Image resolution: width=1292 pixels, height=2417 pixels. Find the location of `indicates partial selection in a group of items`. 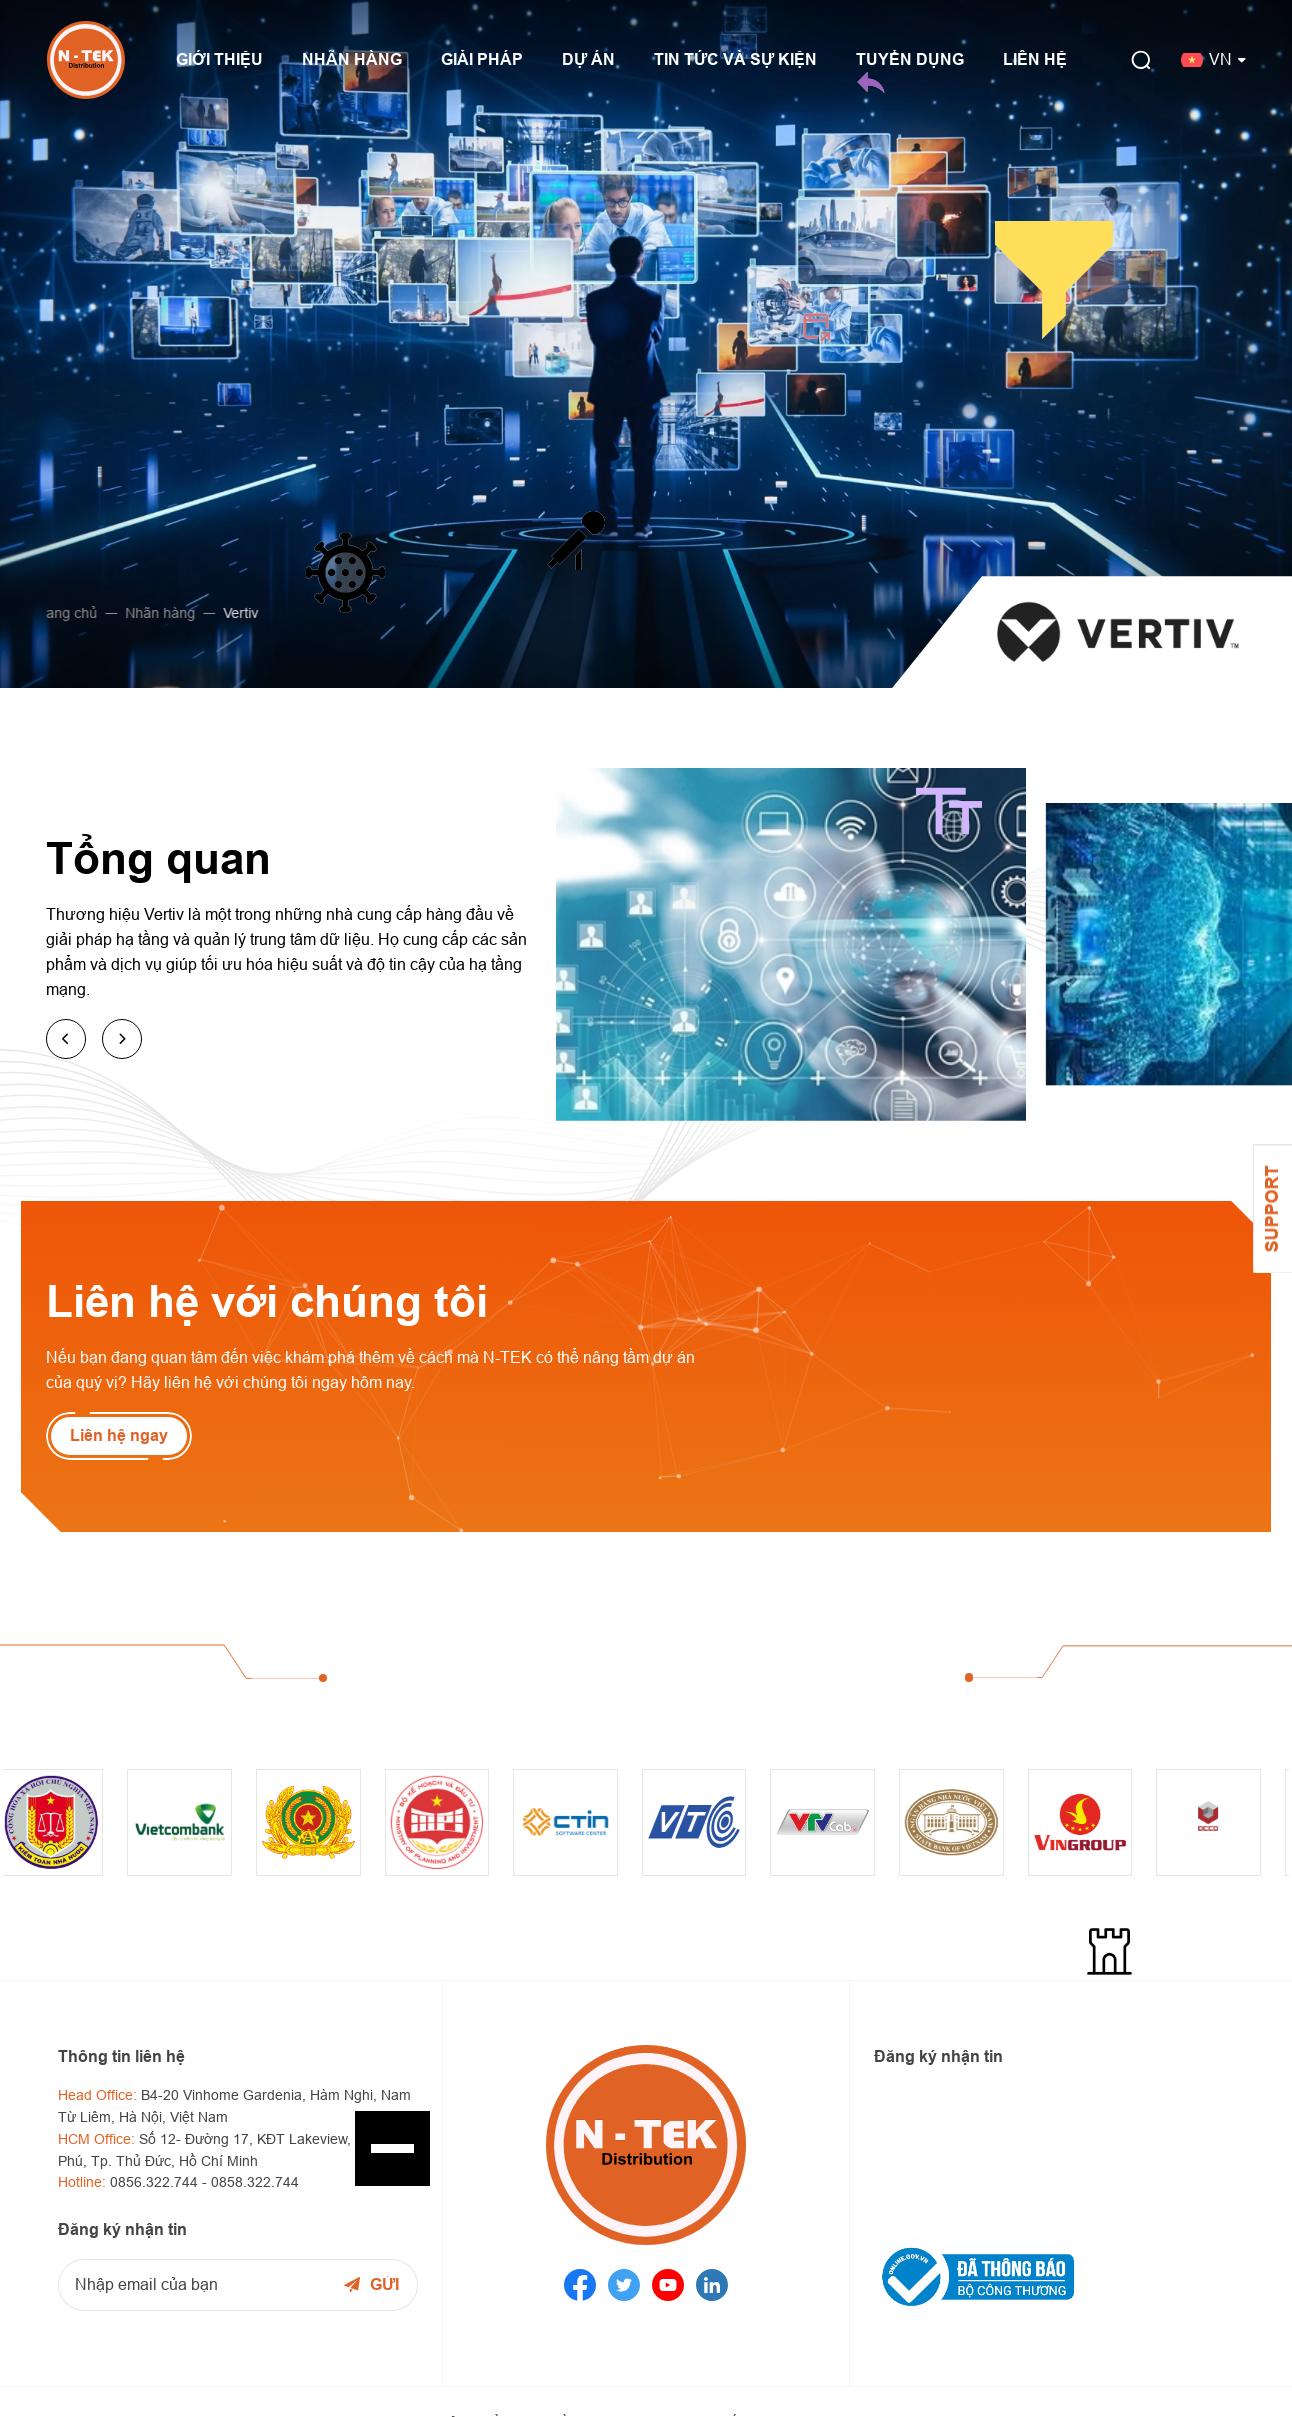

indicates partial selection in a group of items is located at coordinates (392, 2148).